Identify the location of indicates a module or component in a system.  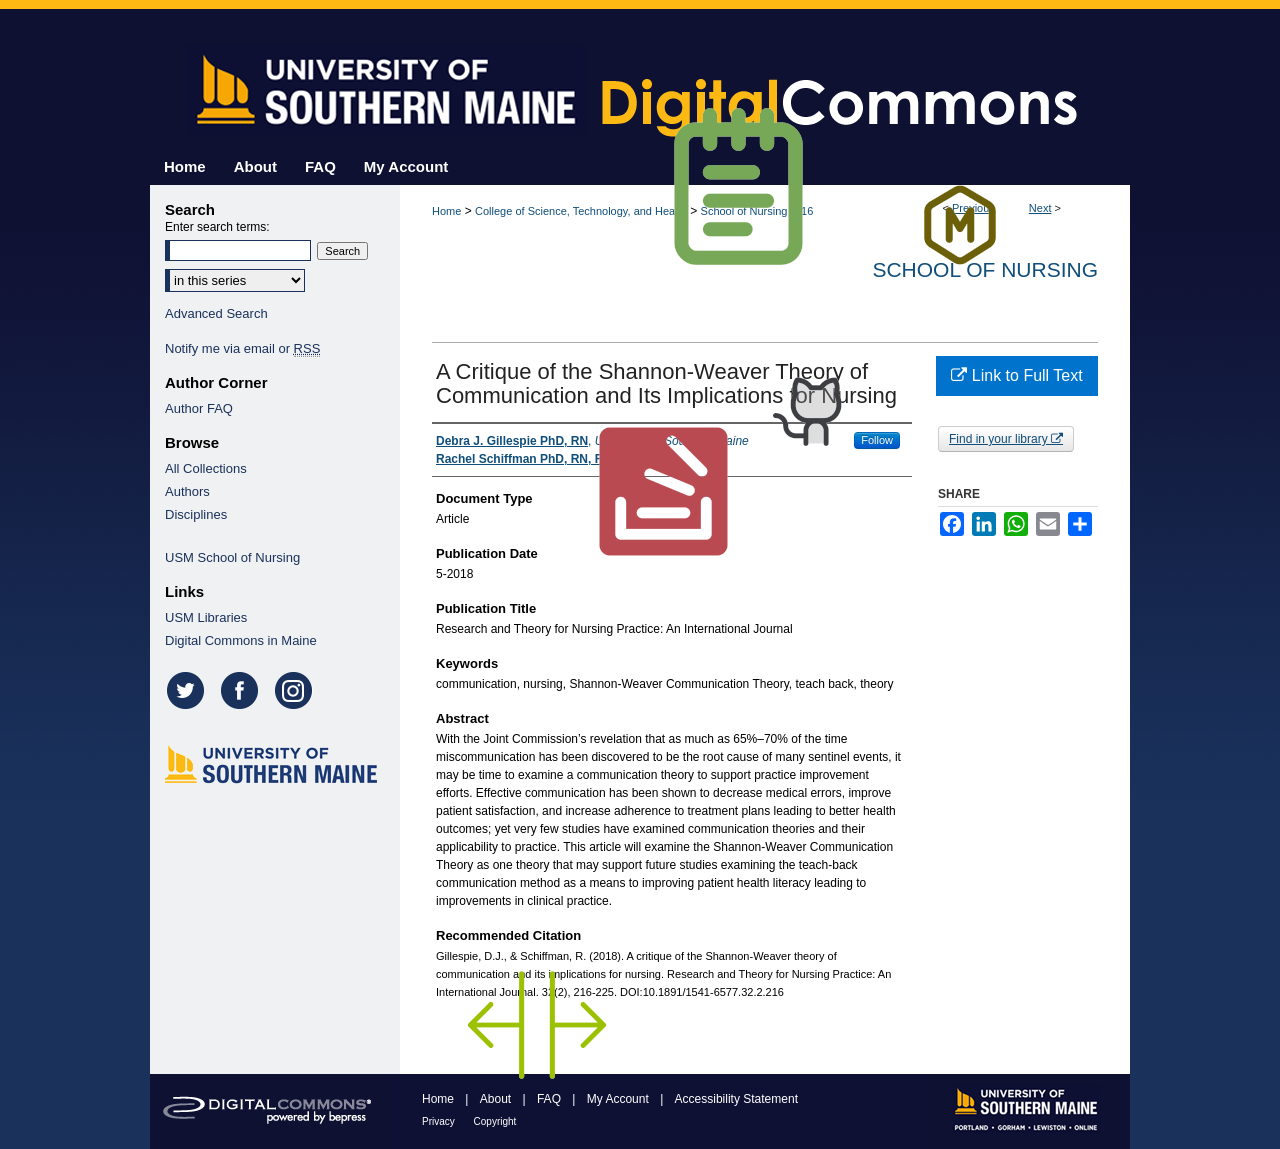
(960, 225).